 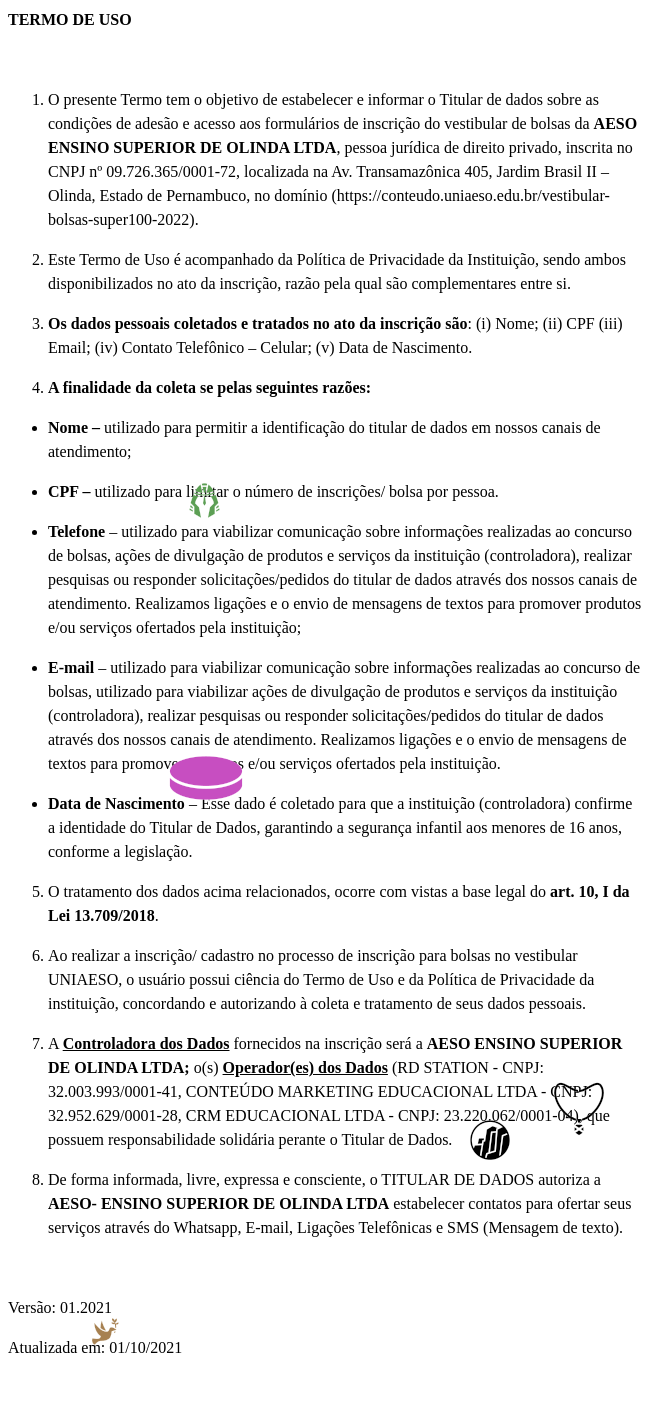 What do you see at coordinates (579, 1109) in the screenshot?
I see `equip or view jewelry item` at bounding box center [579, 1109].